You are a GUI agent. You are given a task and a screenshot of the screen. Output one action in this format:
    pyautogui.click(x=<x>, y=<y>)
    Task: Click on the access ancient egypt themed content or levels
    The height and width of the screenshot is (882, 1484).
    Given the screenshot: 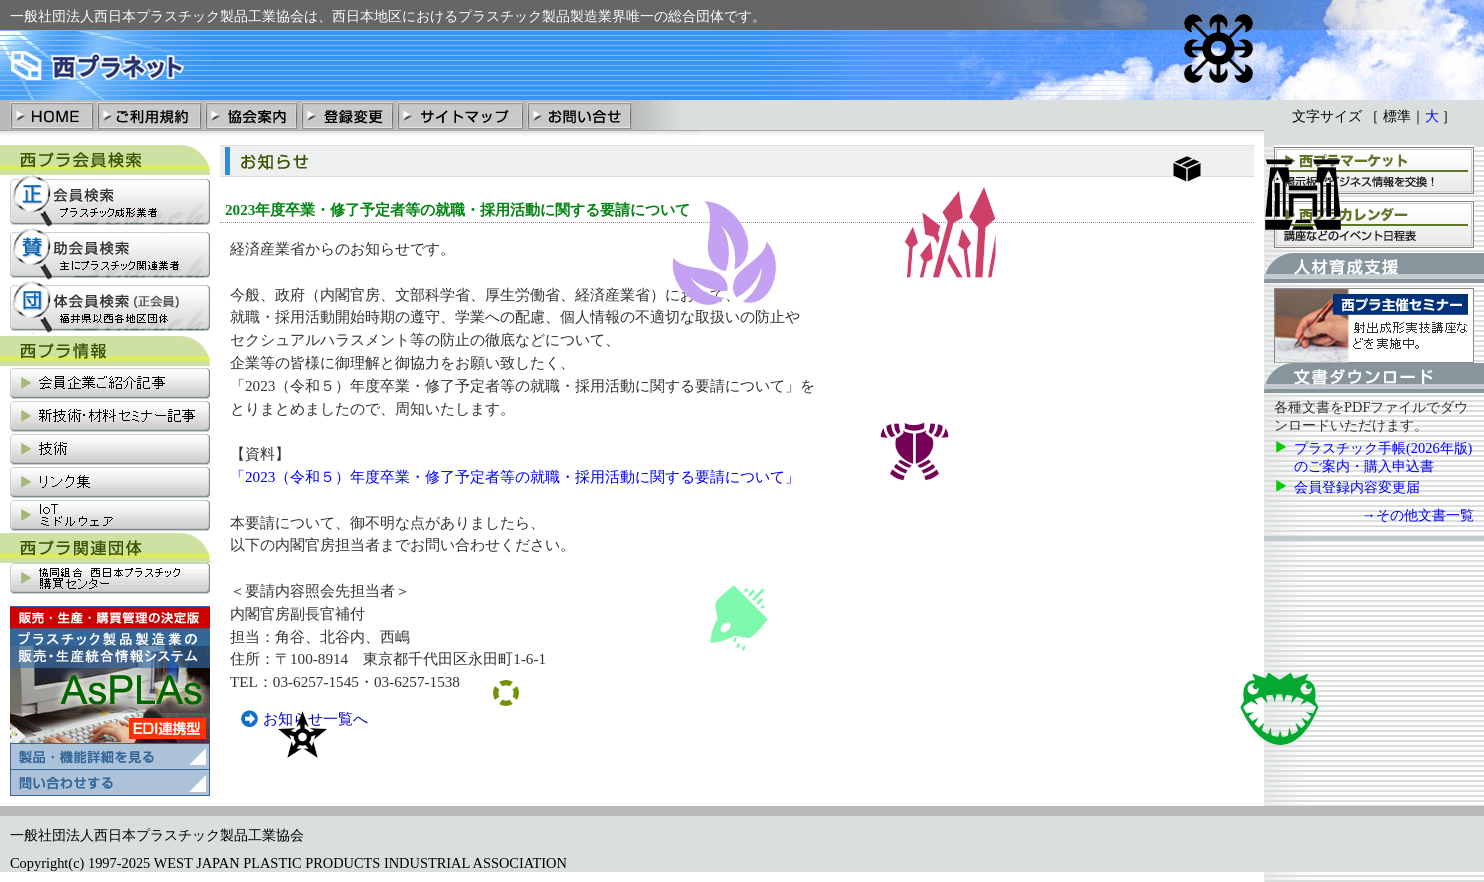 What is the action you would take?
    pyautogui.click(x=1303, y=192)
    